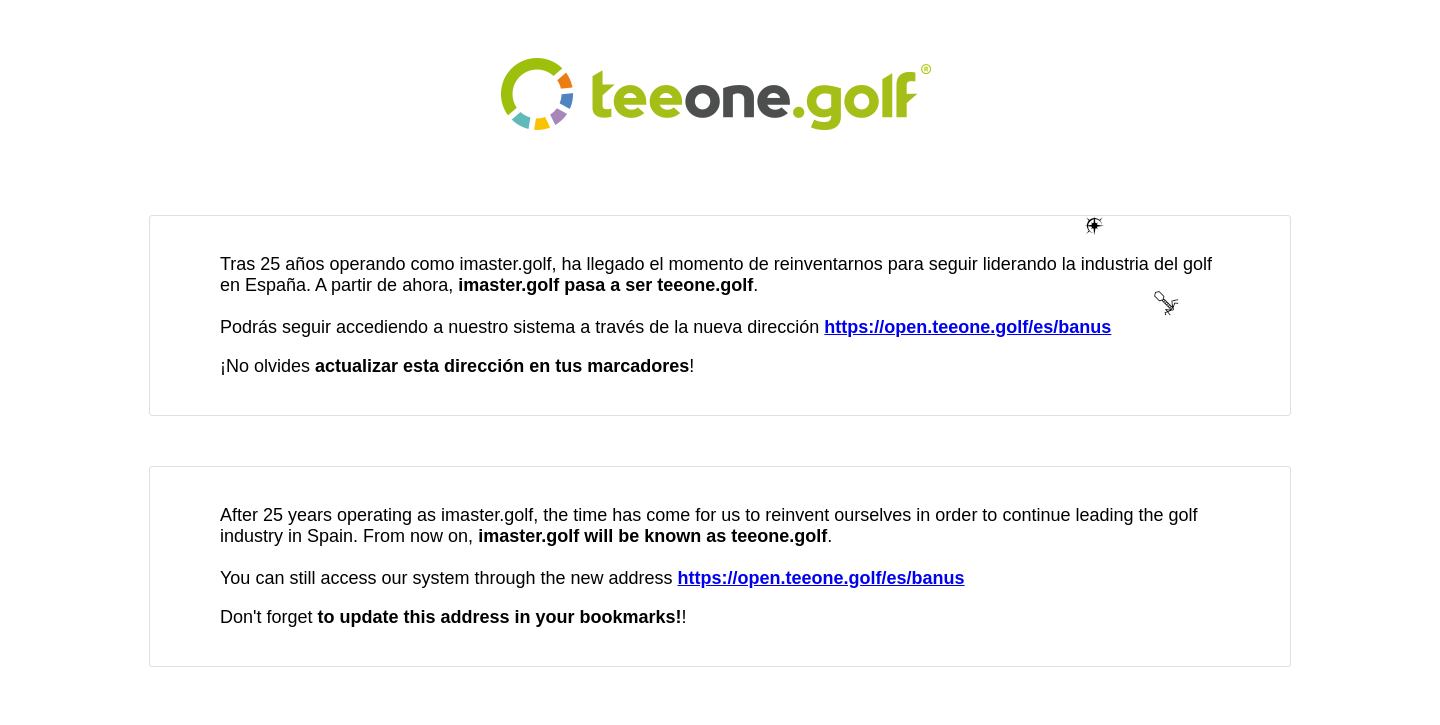 The image size is (1440, 725). What do you see at coordinates (1094, 225) in the screenshot?
I see `activate eclipse or flare visual effect` at bounding box center [1094, 225].